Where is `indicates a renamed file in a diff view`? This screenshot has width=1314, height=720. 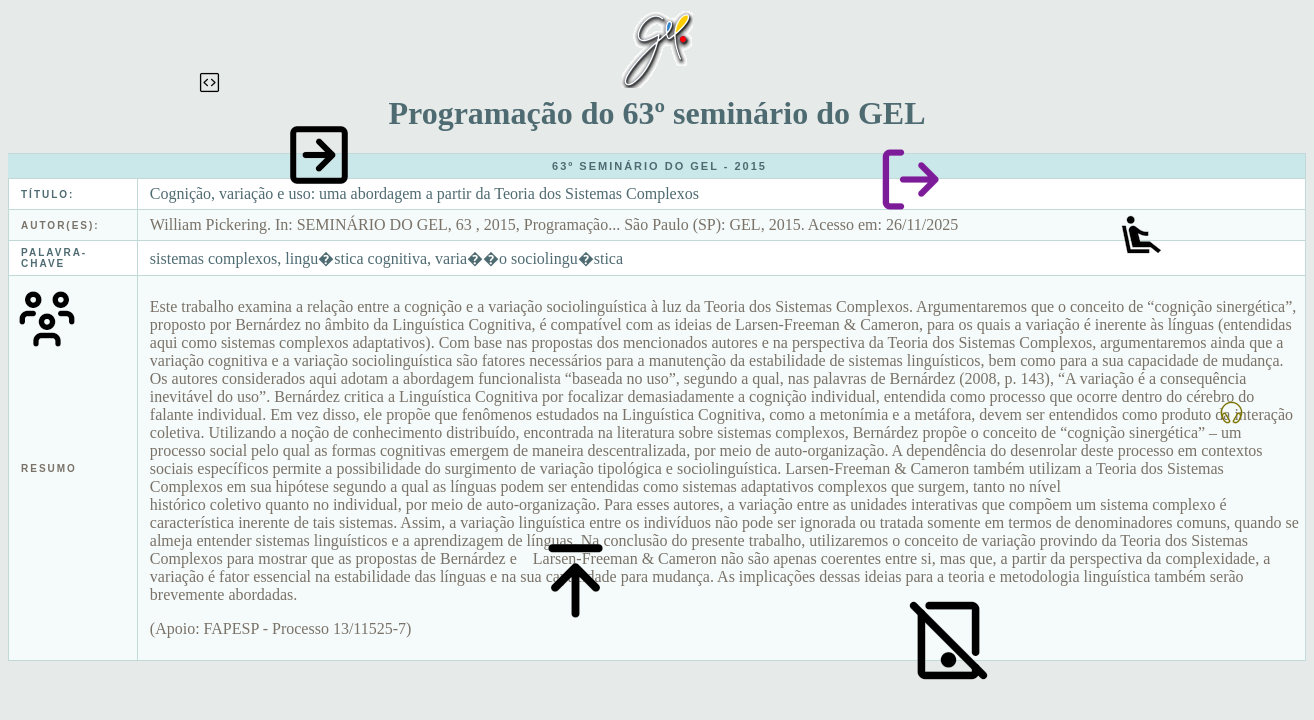
indicates a renamed file in a diff view is located at coordinates (319, 155).